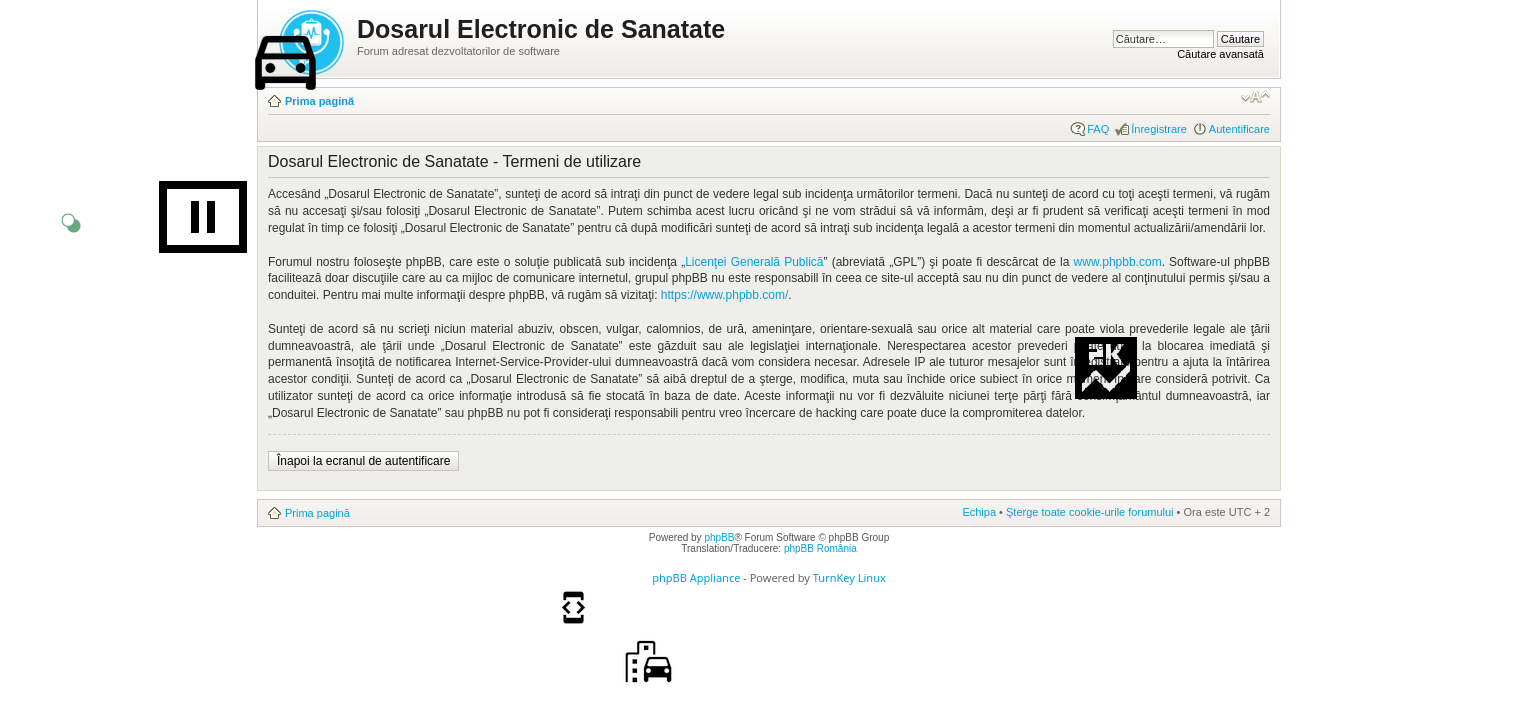 The height and width of the screenshot is (721, 1538). I want to click on view score or performance metrics, so click(1106, 368).